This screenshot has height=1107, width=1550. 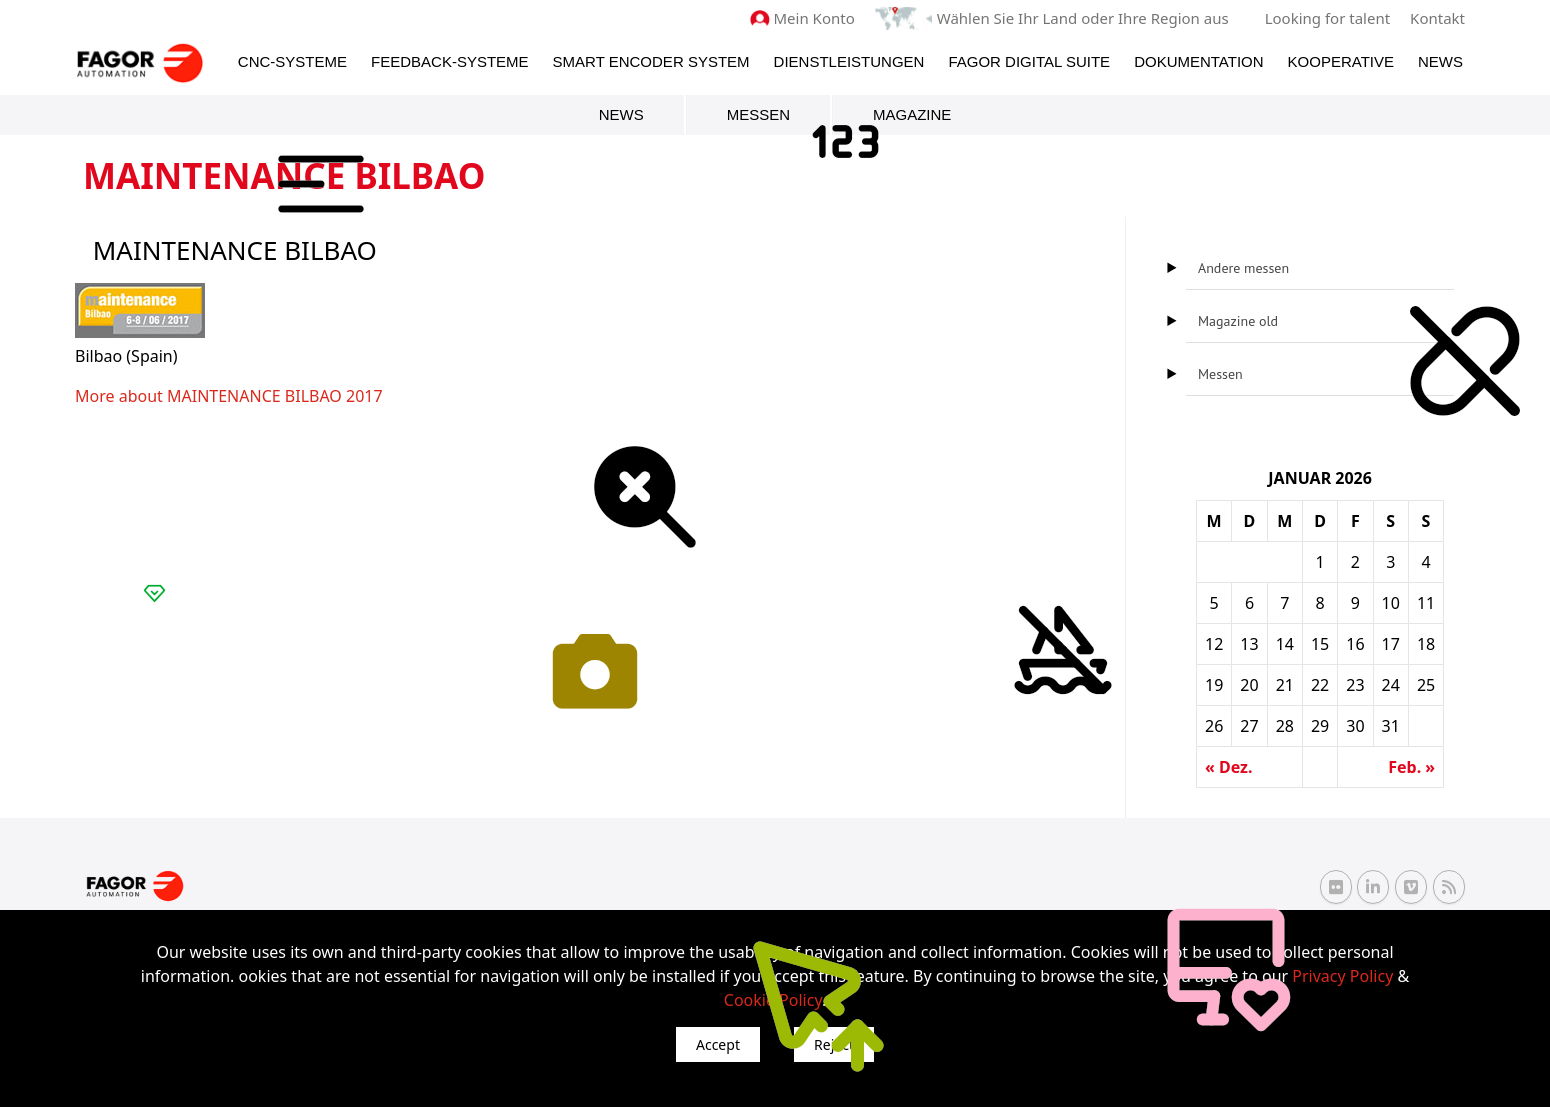 What do you see at coordinates (154, 592) in the screenshot?
I see `open my oppo account or services` at bounding box center [154, 592].